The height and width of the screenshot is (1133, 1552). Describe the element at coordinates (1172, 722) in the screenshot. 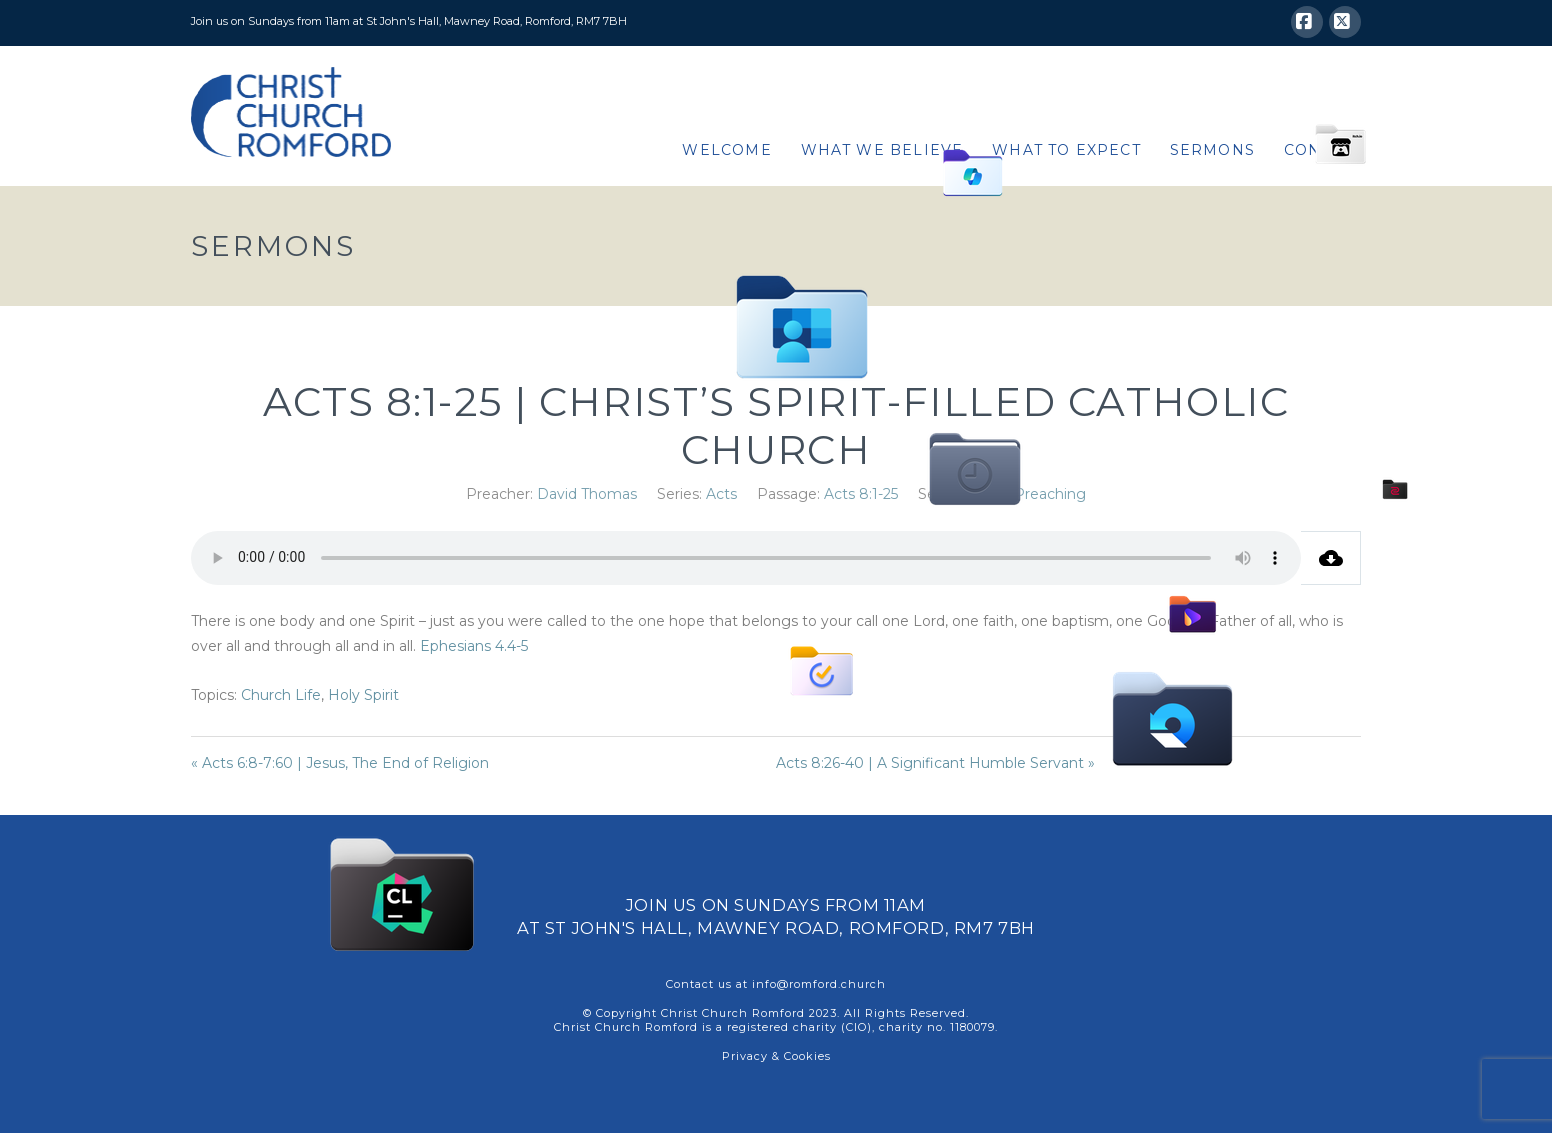

I see `open wondershare repairit files folder` at that location.